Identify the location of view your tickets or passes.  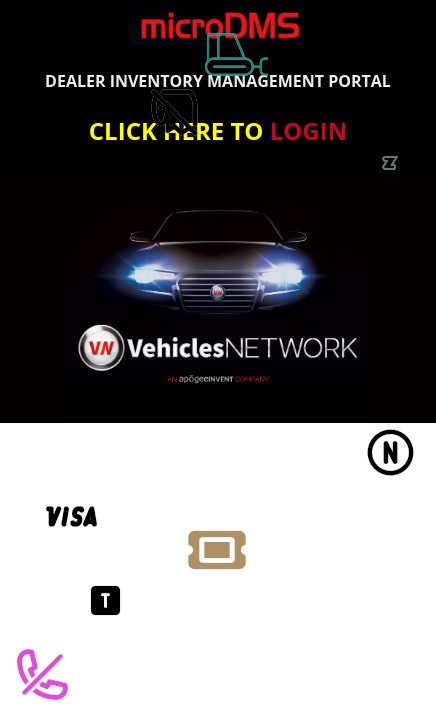
(217, 550).